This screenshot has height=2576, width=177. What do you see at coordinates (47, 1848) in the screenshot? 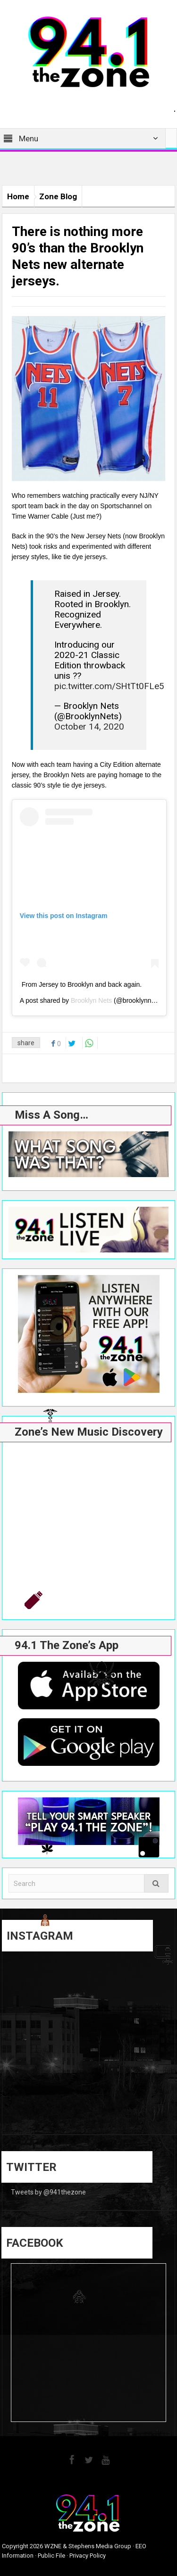
I see `nature or plant category indicator` at bounding box center [47, 1848].